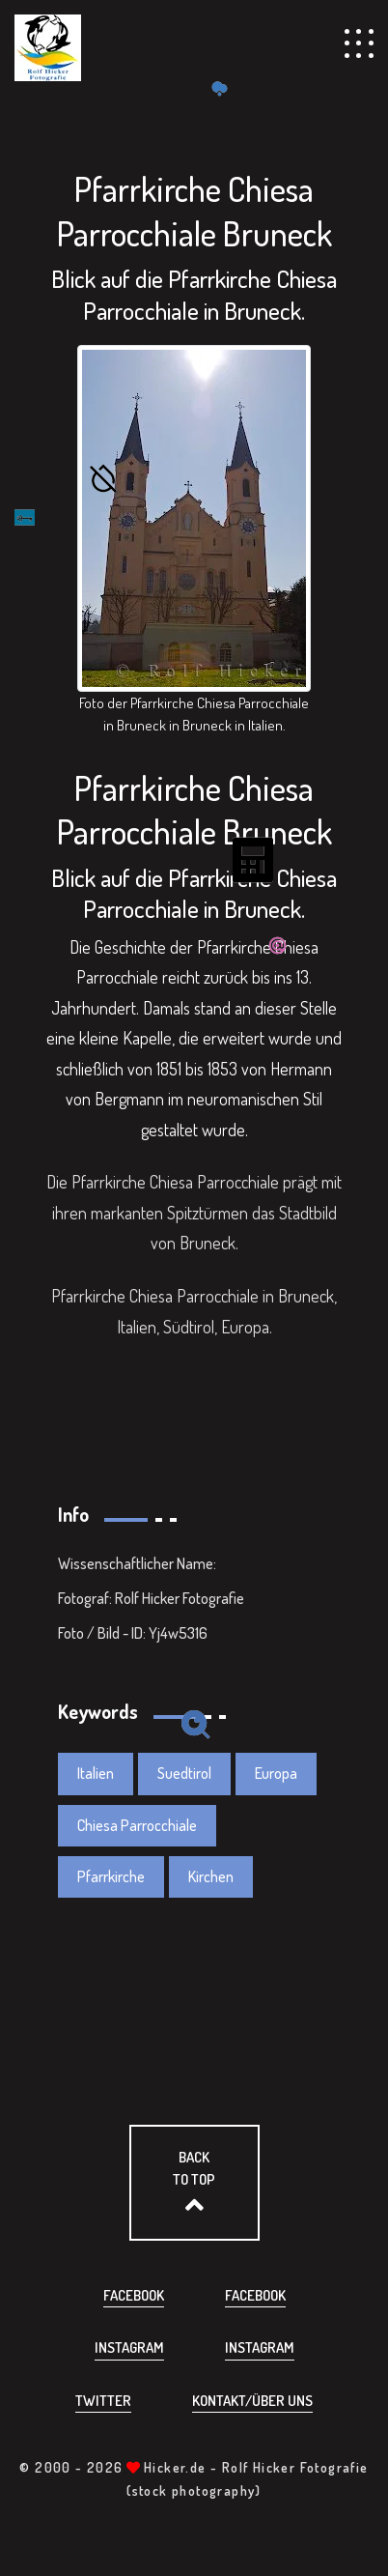 The height and width of the screenshot is (2576, 388). I want to click on search with visual recognition, so click(195, 1724).